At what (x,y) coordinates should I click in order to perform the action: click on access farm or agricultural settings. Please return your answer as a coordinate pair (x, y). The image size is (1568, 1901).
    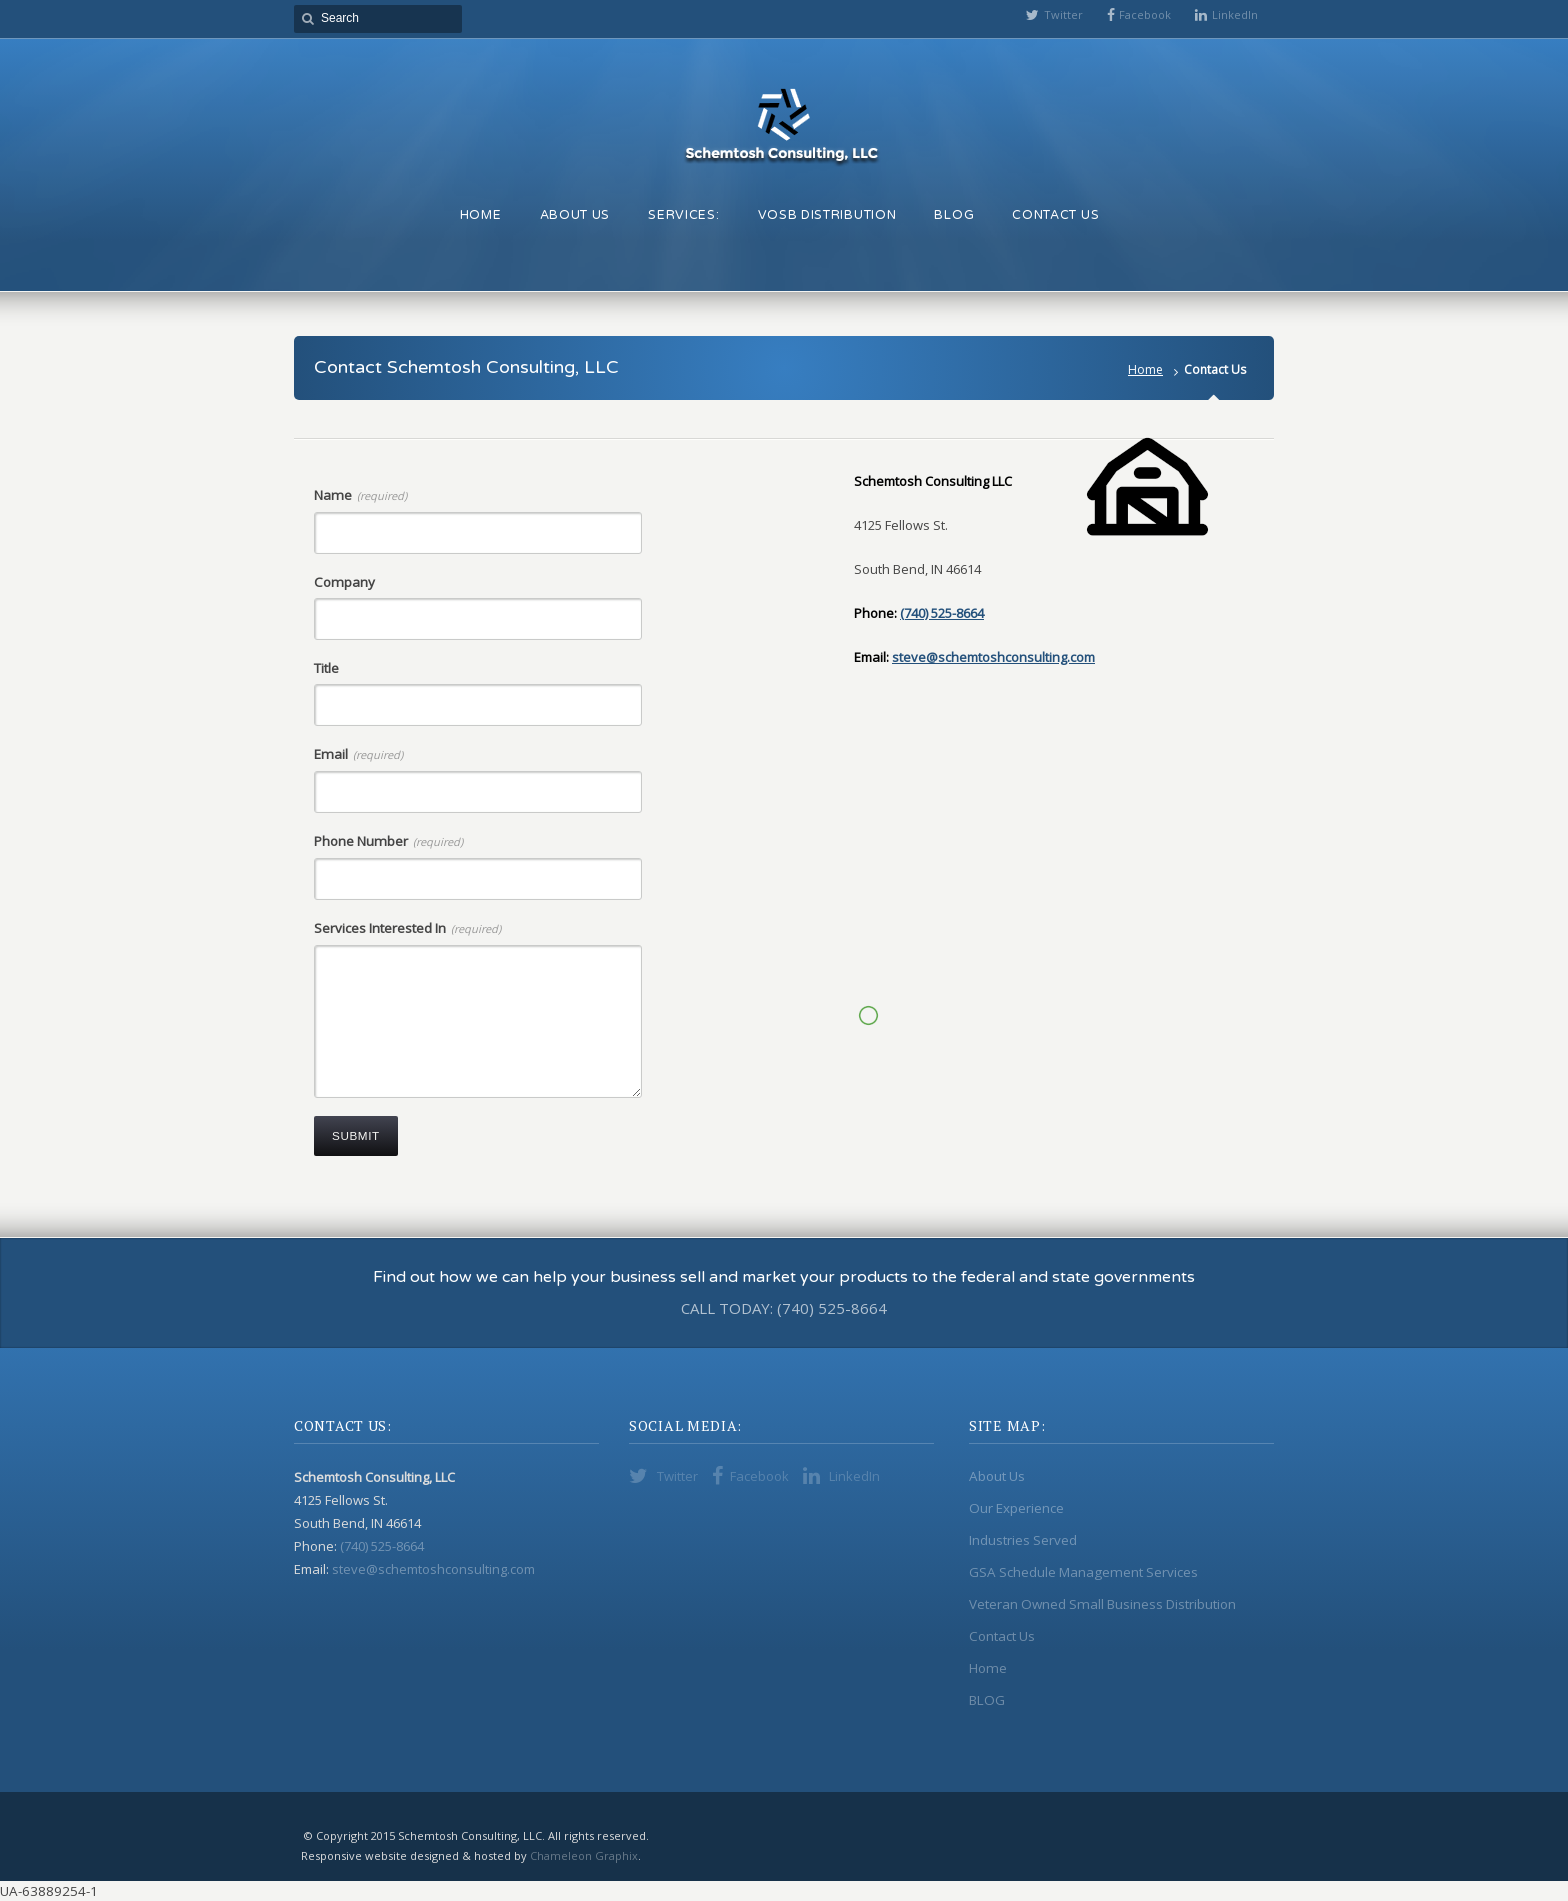
    Looking at the image, I should click on (1147, 494).